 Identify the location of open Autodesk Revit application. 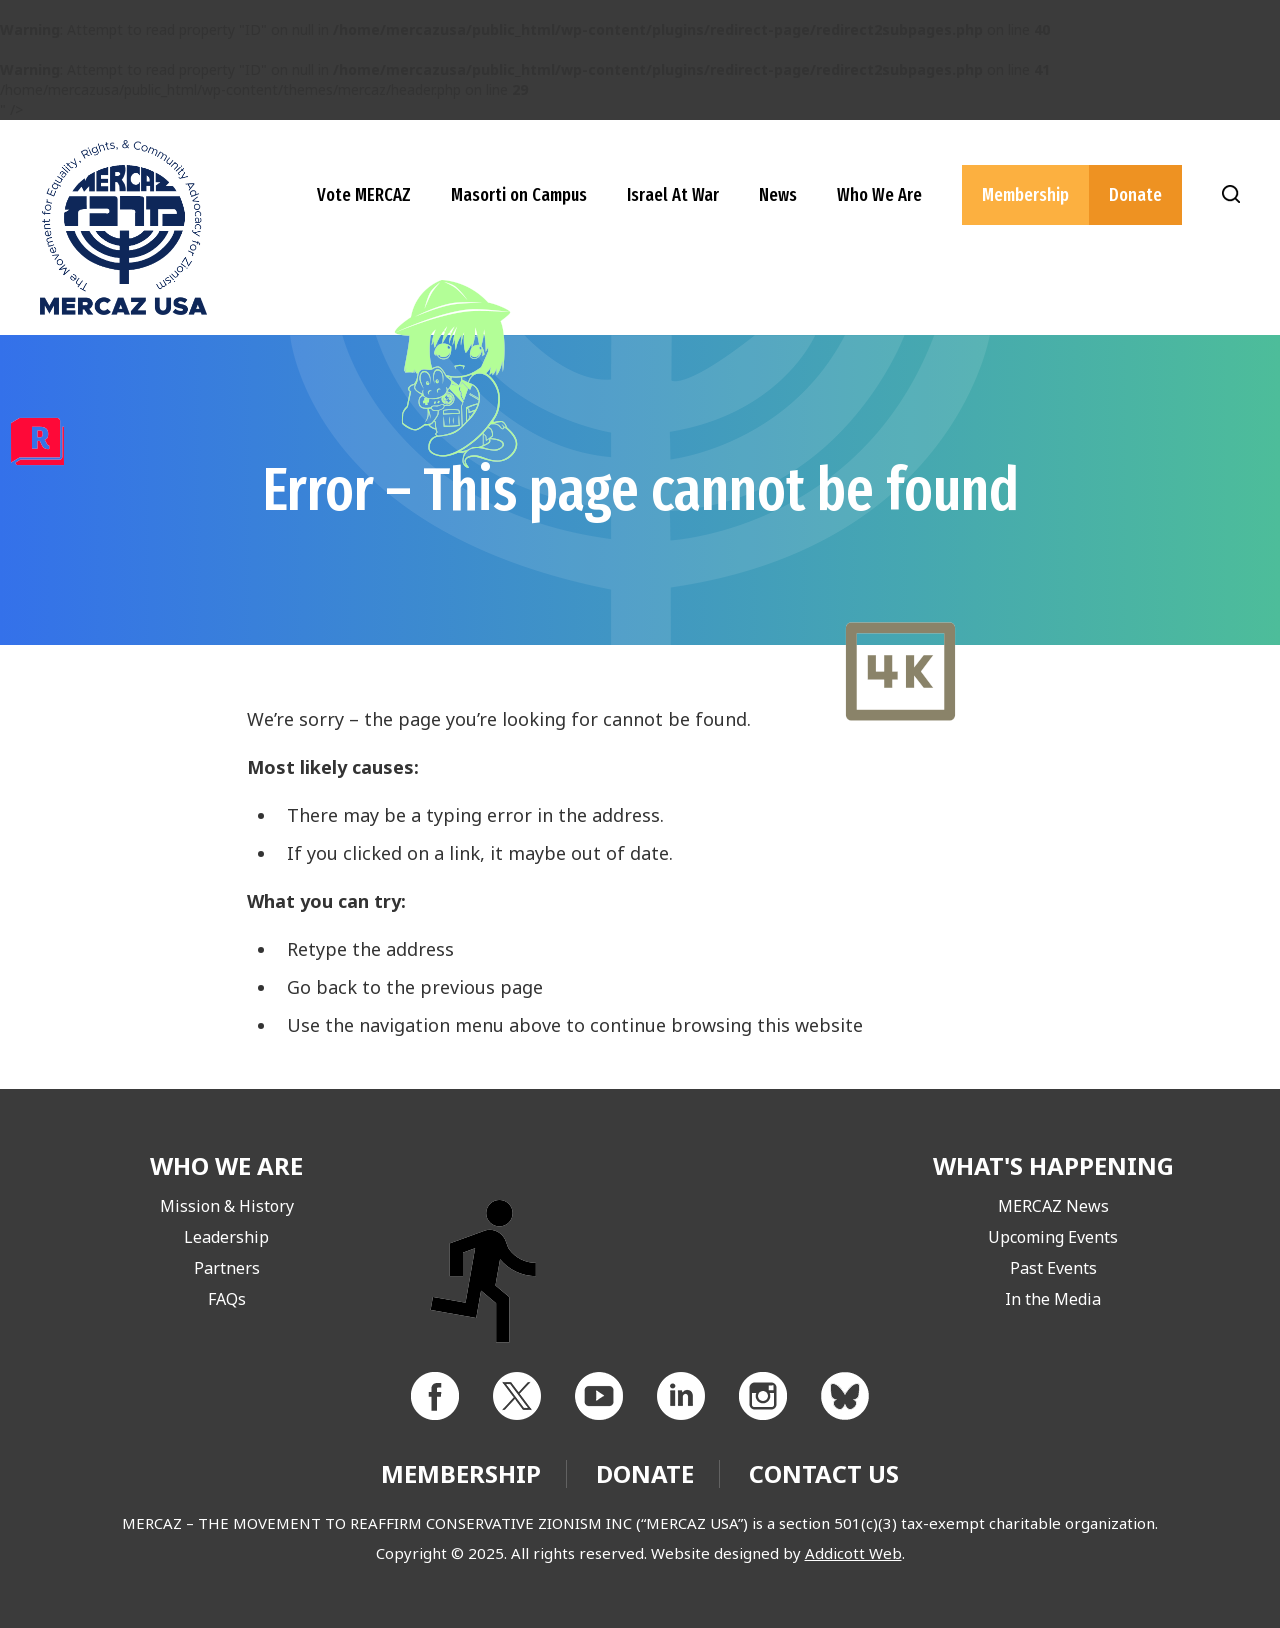
(37, 441).